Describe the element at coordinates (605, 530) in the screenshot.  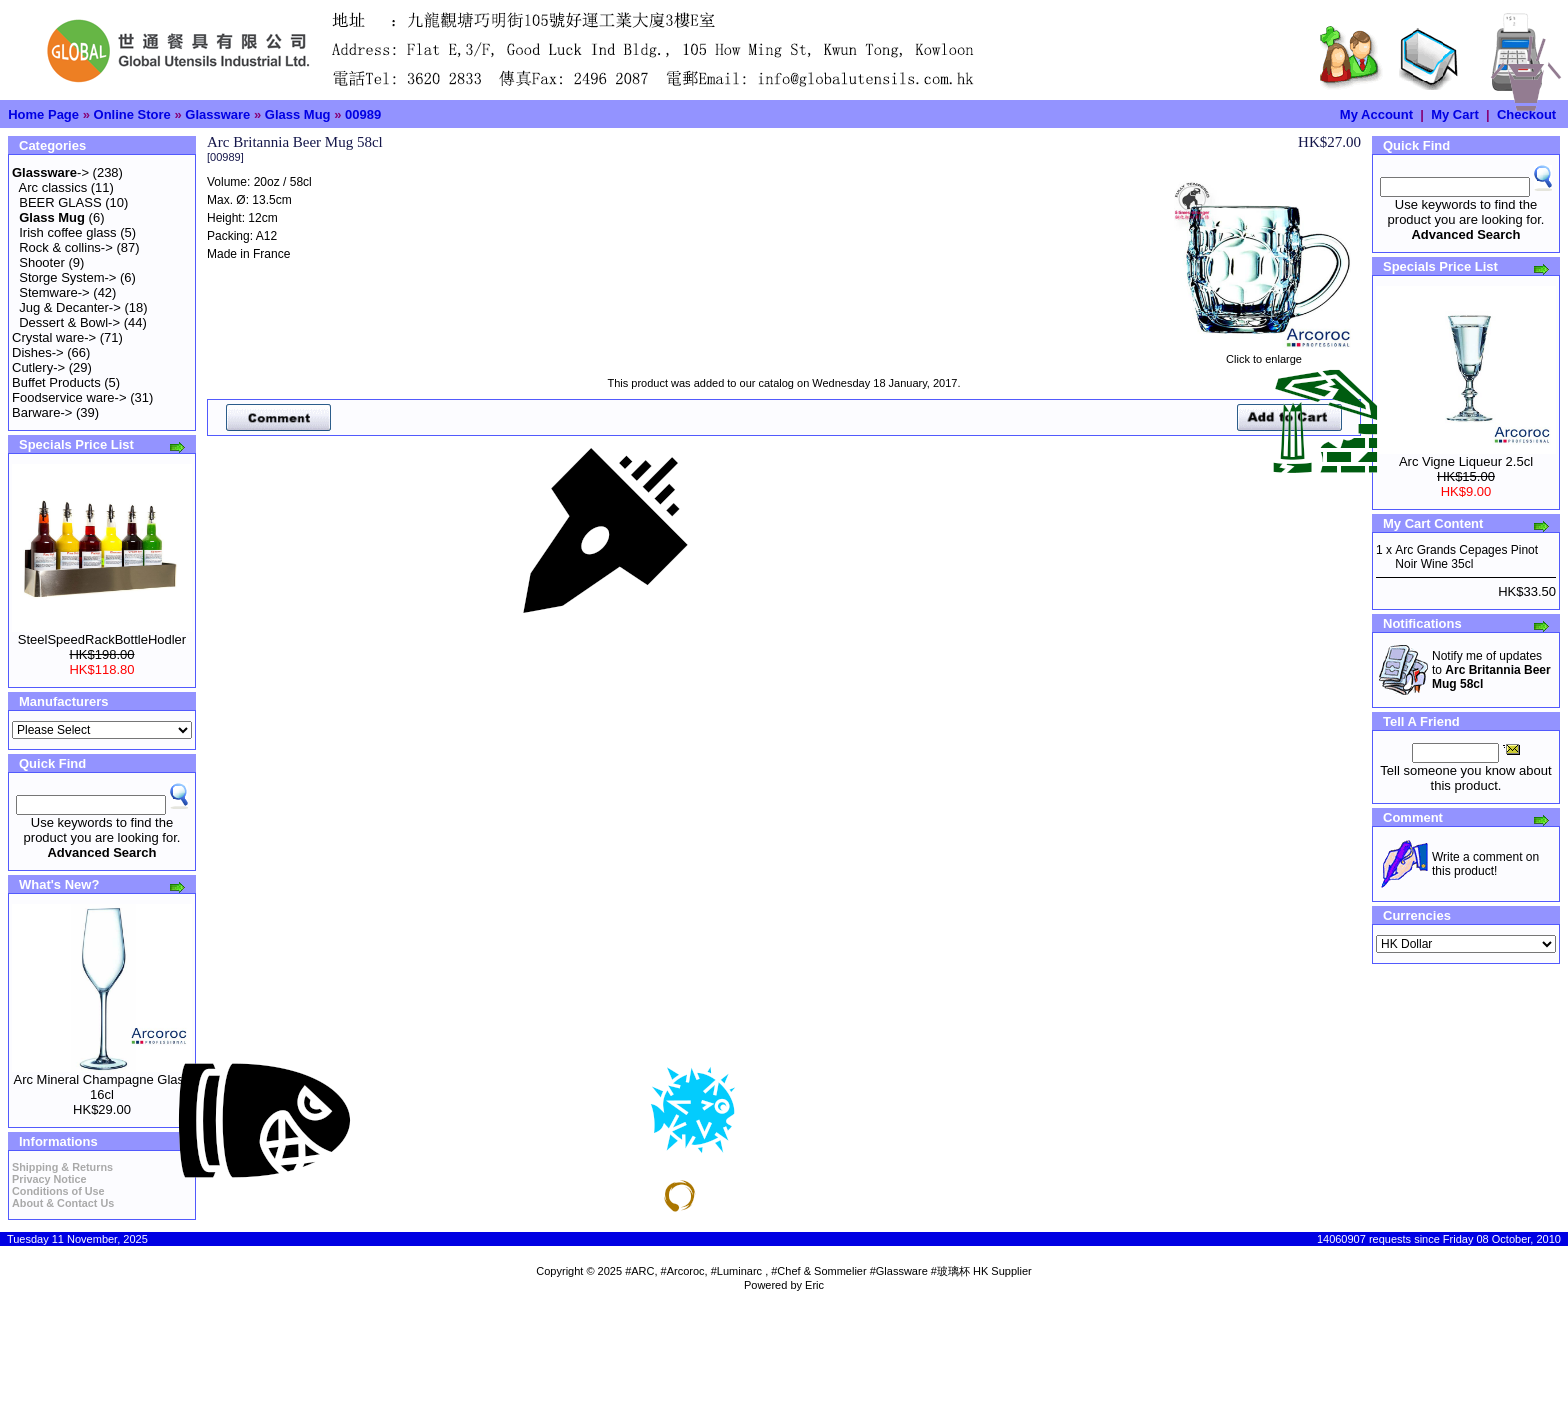
I see `select heavy fighter class or unit` at that location.